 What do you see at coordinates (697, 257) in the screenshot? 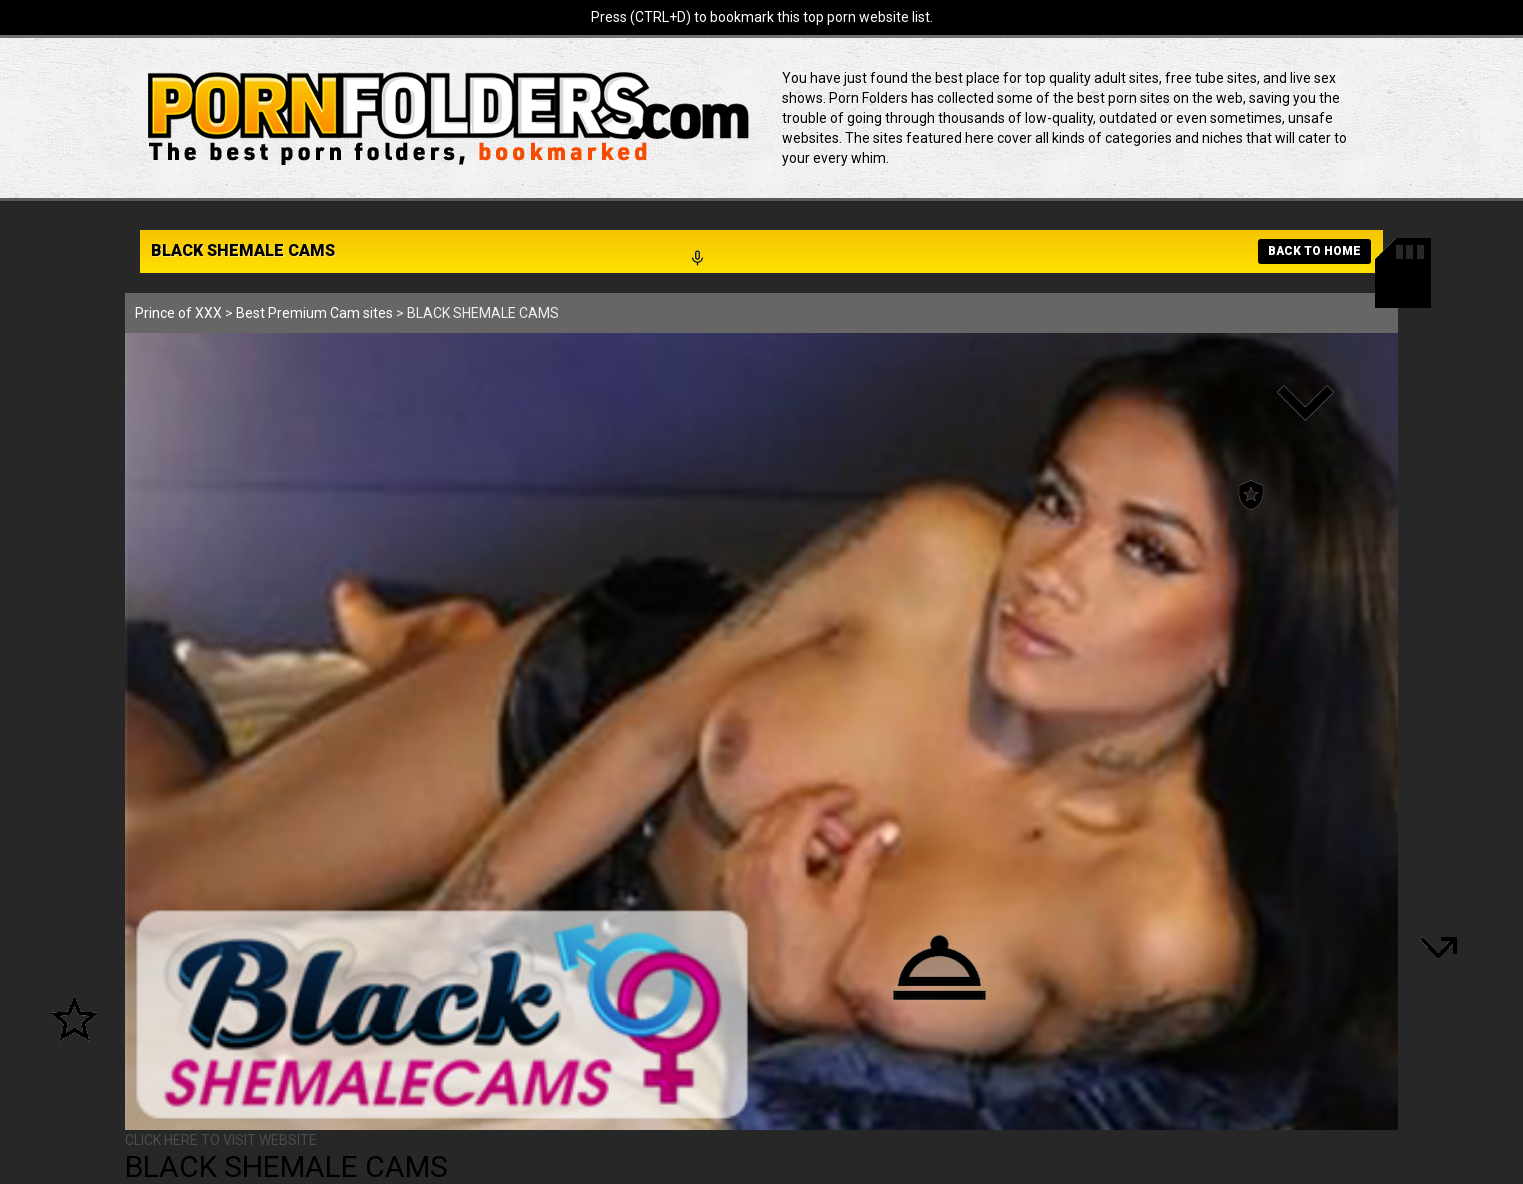
I see `tap to use voice input` at bounding box center [697, 257].